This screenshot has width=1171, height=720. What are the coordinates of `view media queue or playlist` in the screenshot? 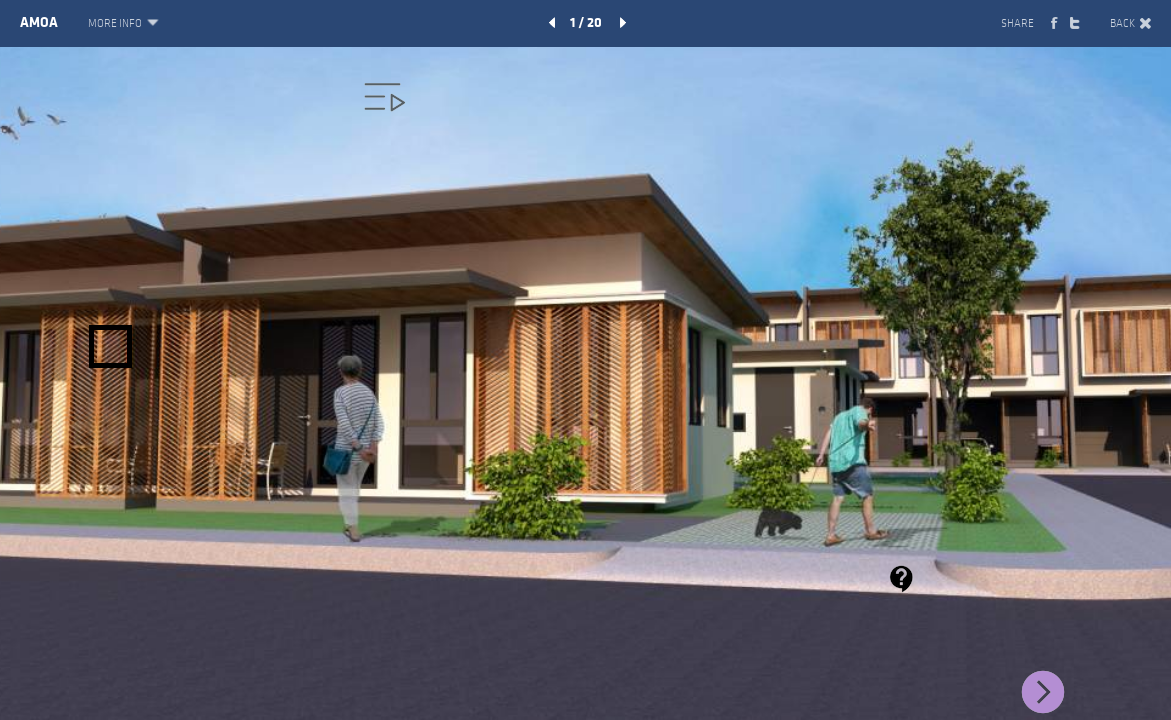 It's located at (382, 96).